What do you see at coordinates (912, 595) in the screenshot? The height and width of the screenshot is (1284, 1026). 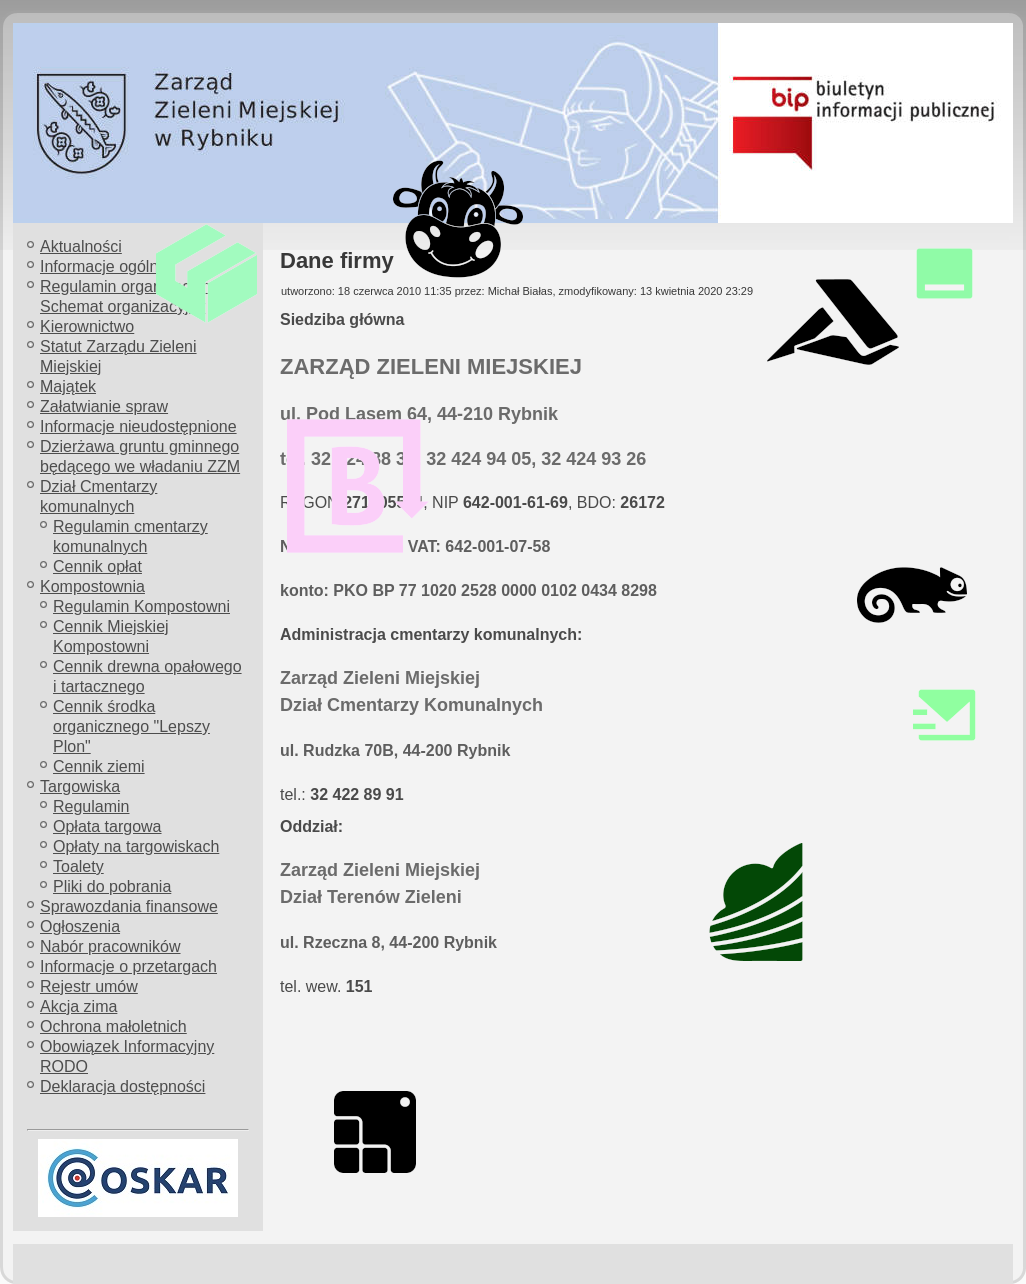 I see `SUSE Linux brand logo` at bounding box center [912, 595].